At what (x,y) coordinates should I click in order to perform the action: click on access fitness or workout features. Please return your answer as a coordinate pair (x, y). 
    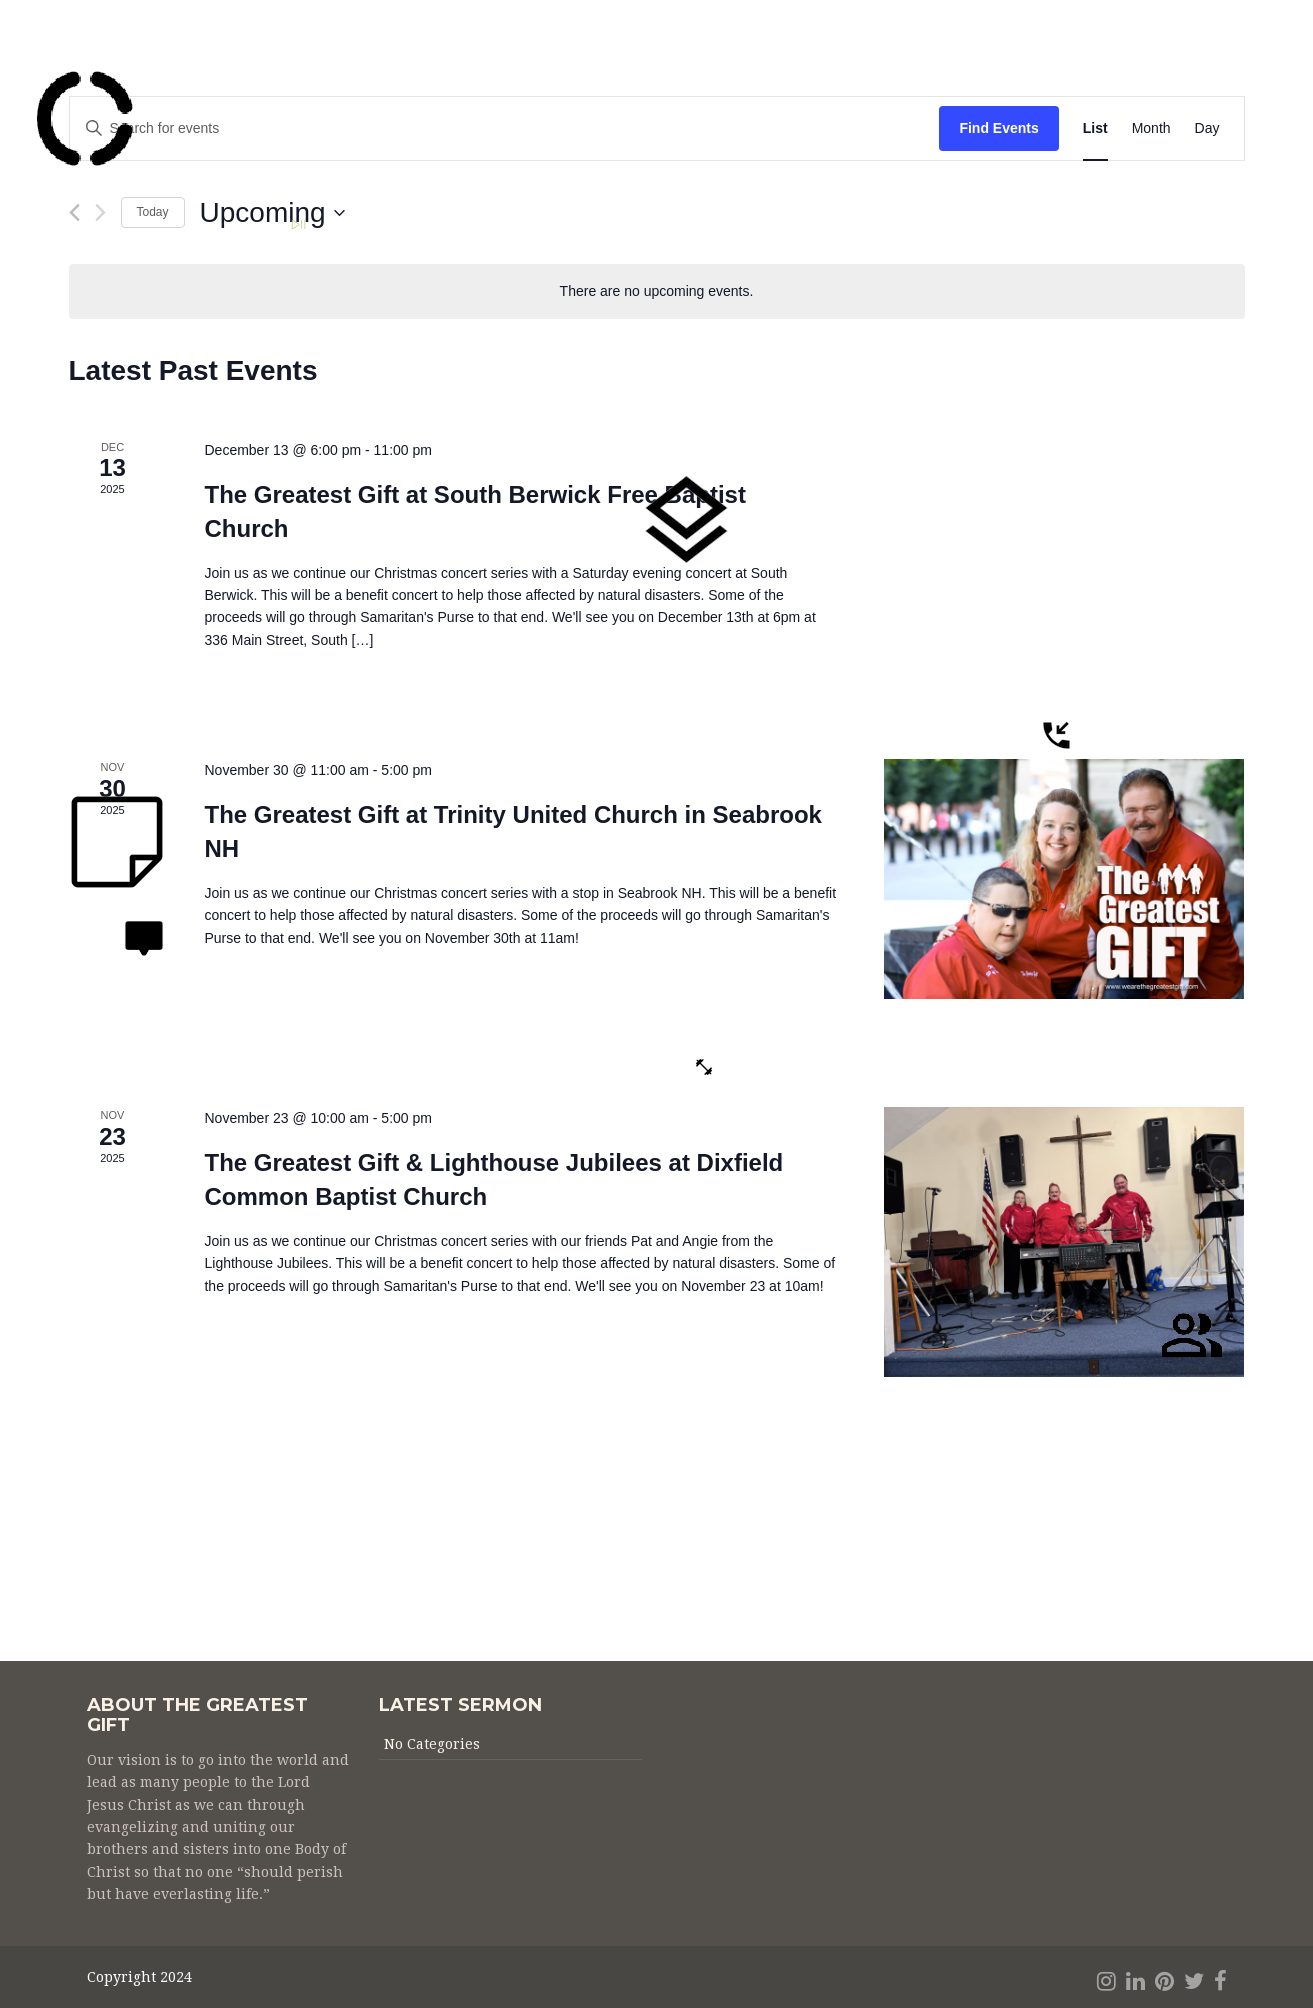
    Looking at the image, I should click on (704, 1067).